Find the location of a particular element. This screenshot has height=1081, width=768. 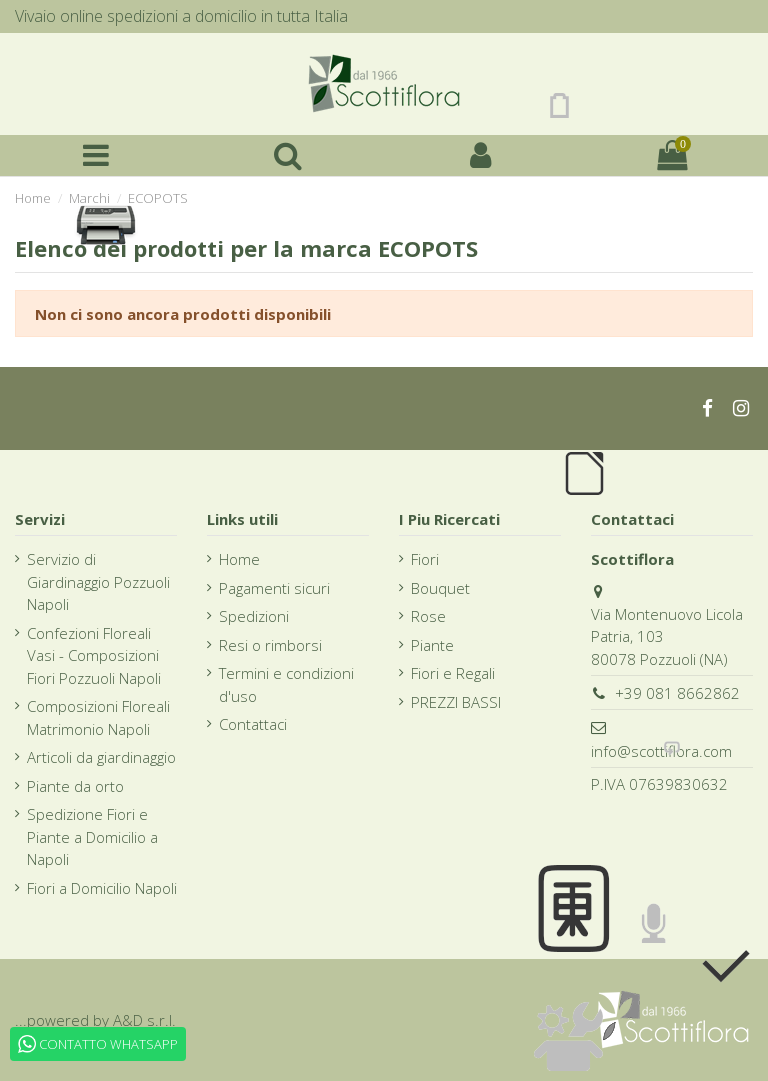

access miscellaneous settings or preferences is located at coordinates (568, 1036).